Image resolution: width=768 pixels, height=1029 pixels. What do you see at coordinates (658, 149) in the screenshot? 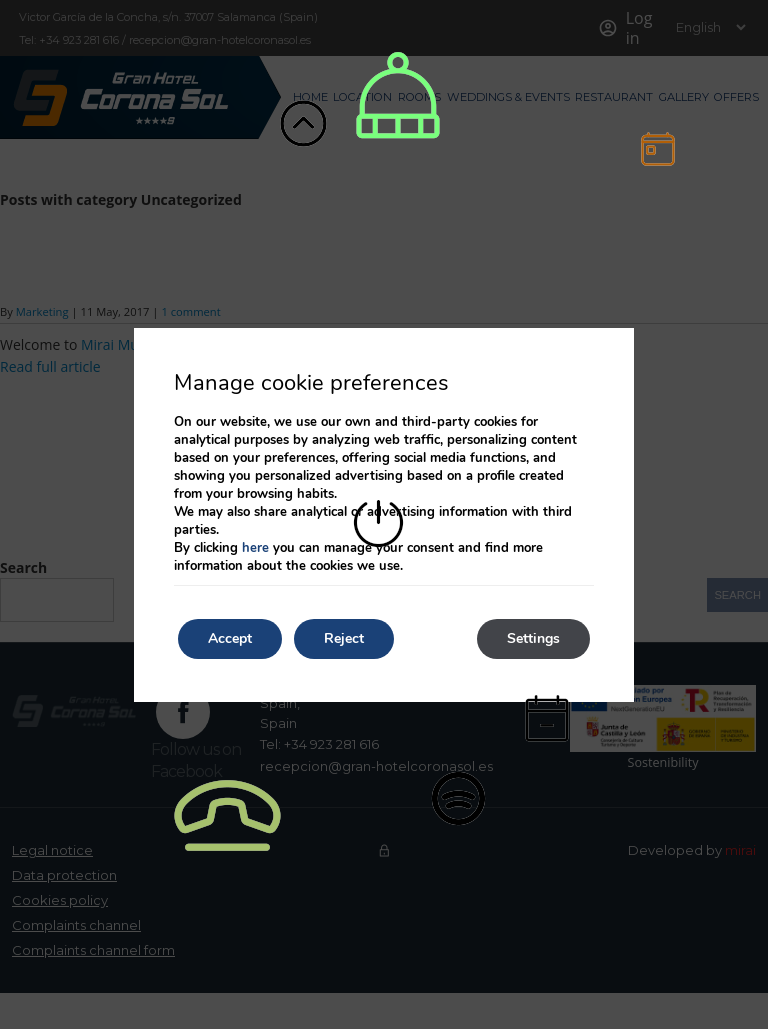
I see `view today's date or events` at bounding box center [658, 149].